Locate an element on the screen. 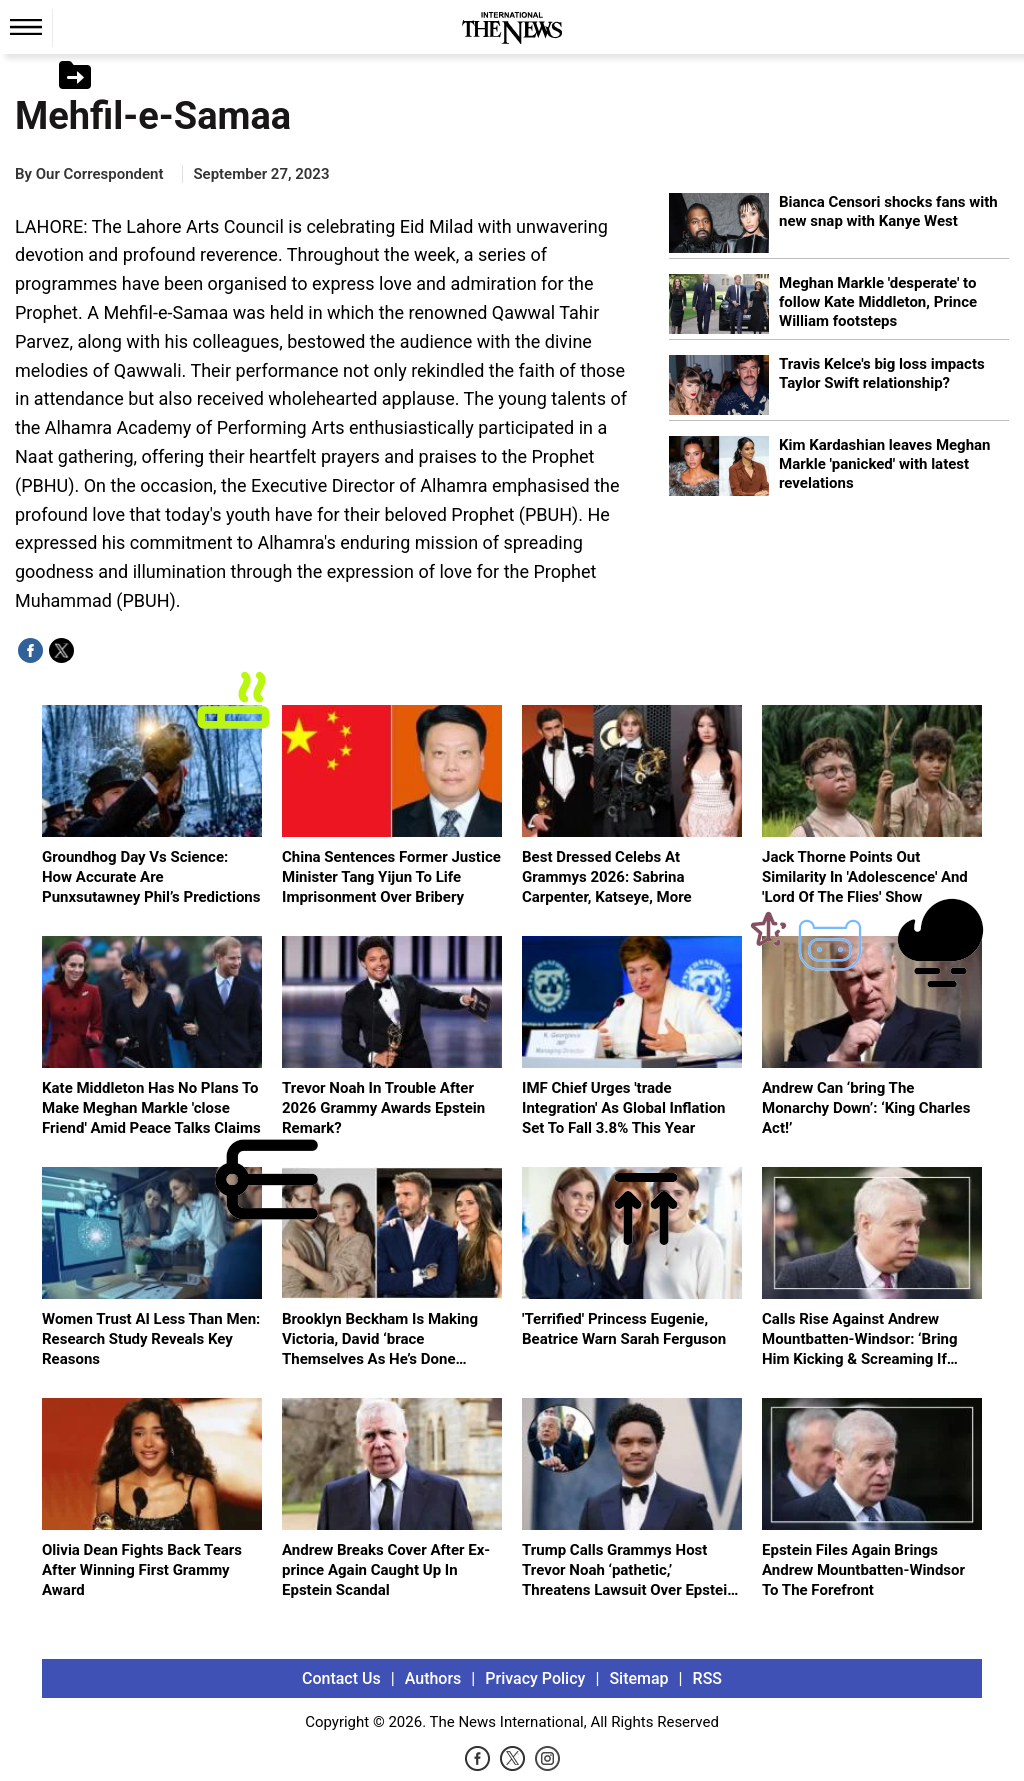 This screenshot has width=1024, height=1781. indicates foggy weather conditions is located at coordinates (940, 941).